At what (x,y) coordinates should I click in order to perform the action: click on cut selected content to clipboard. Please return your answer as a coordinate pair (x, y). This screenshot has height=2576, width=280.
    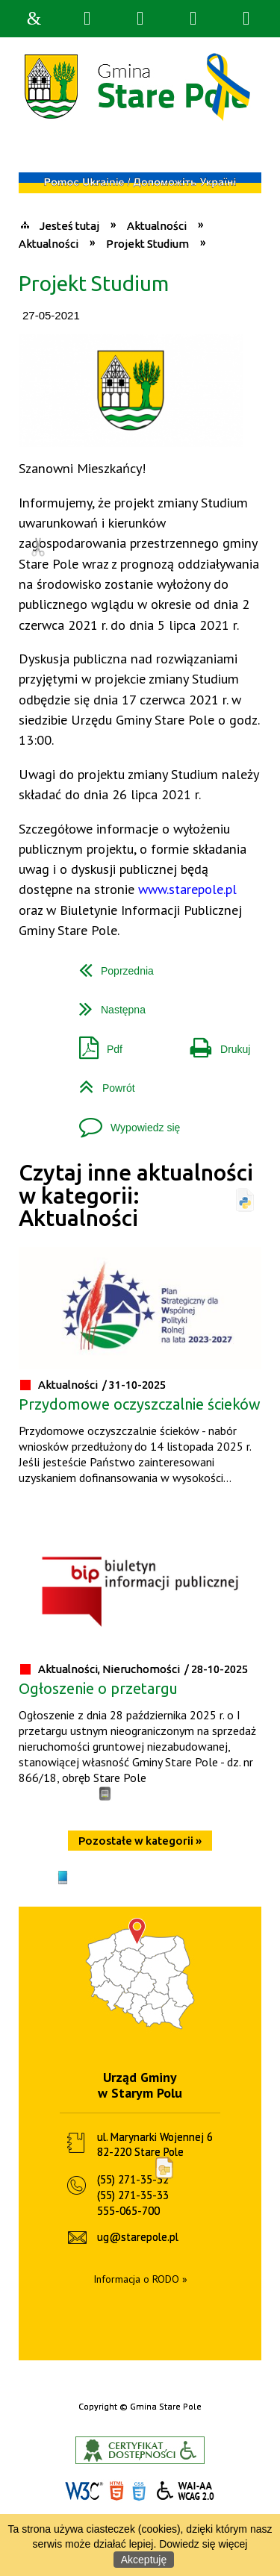
    Looking at the image, I should click on (38, 547).